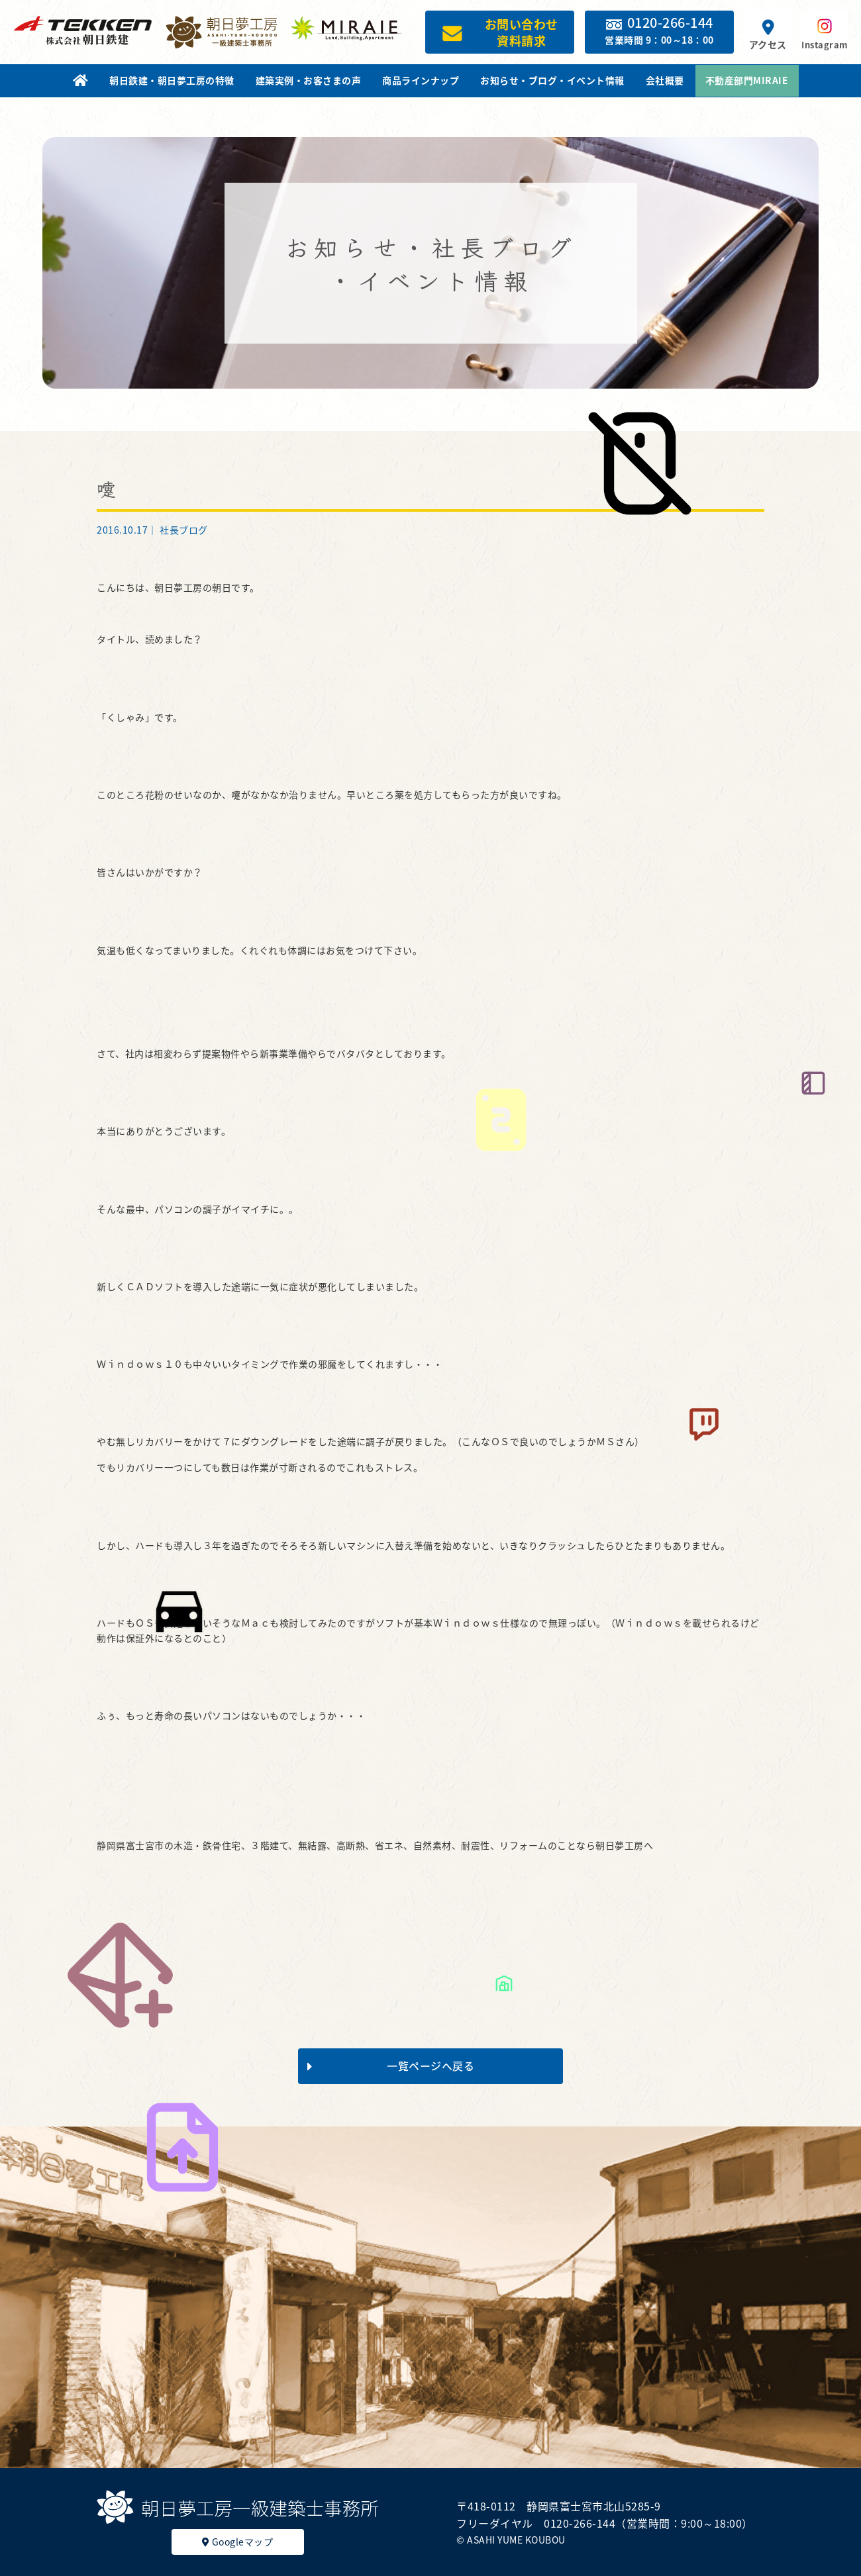 This screenshot has width=861, height=2576. What do you see at coordinates (120, 1975) in the screenshot?
I see `add a new 3D object or shape` at bounding box center [120, 1975].